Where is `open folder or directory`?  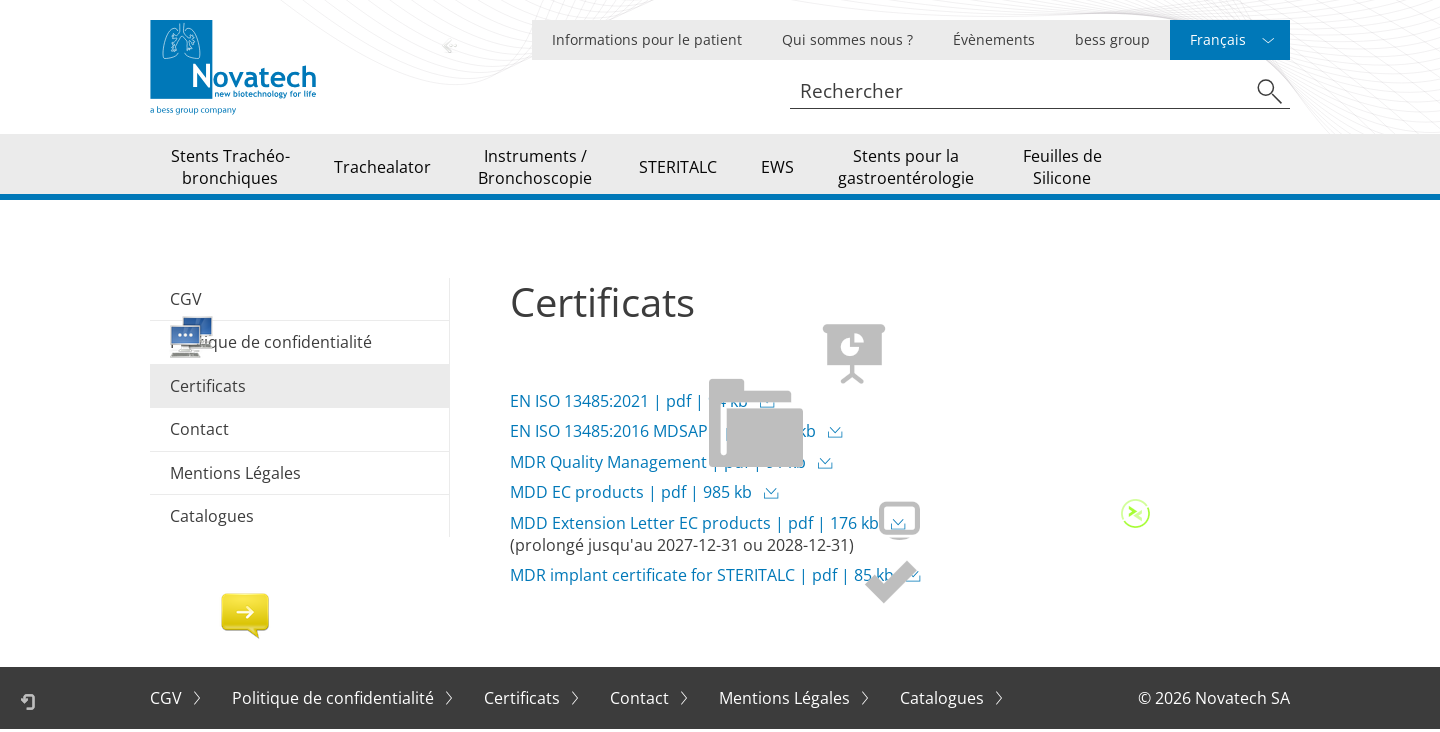 open folder or directory is located at coordinates (756, 420).